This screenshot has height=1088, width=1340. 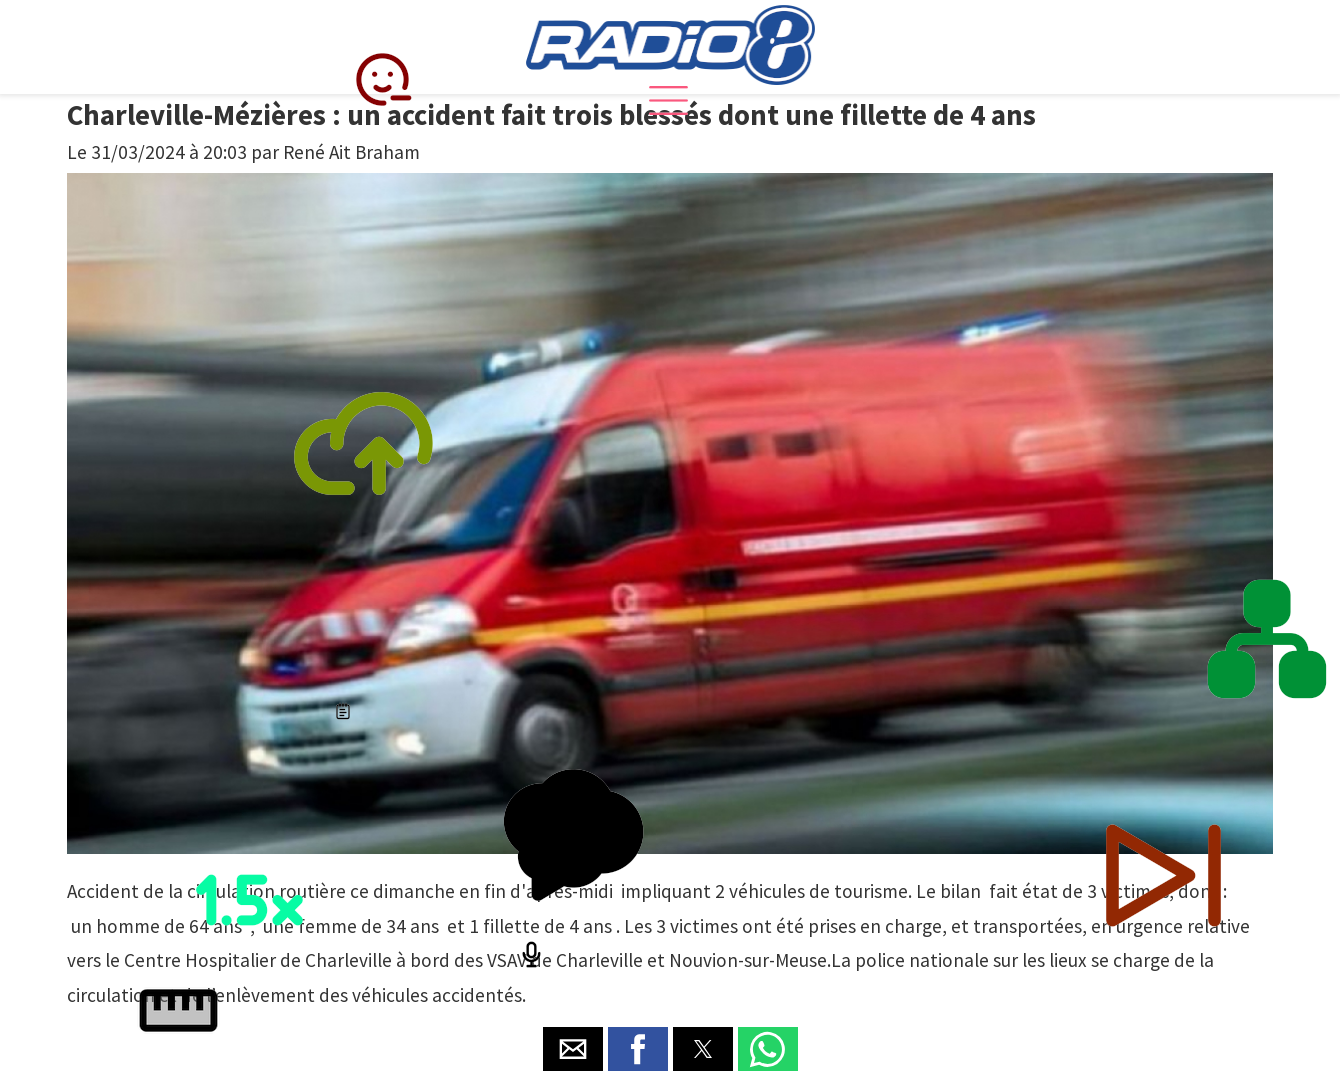 I want to click on set playback speed to 1.5x, so click(x=252, y=900).